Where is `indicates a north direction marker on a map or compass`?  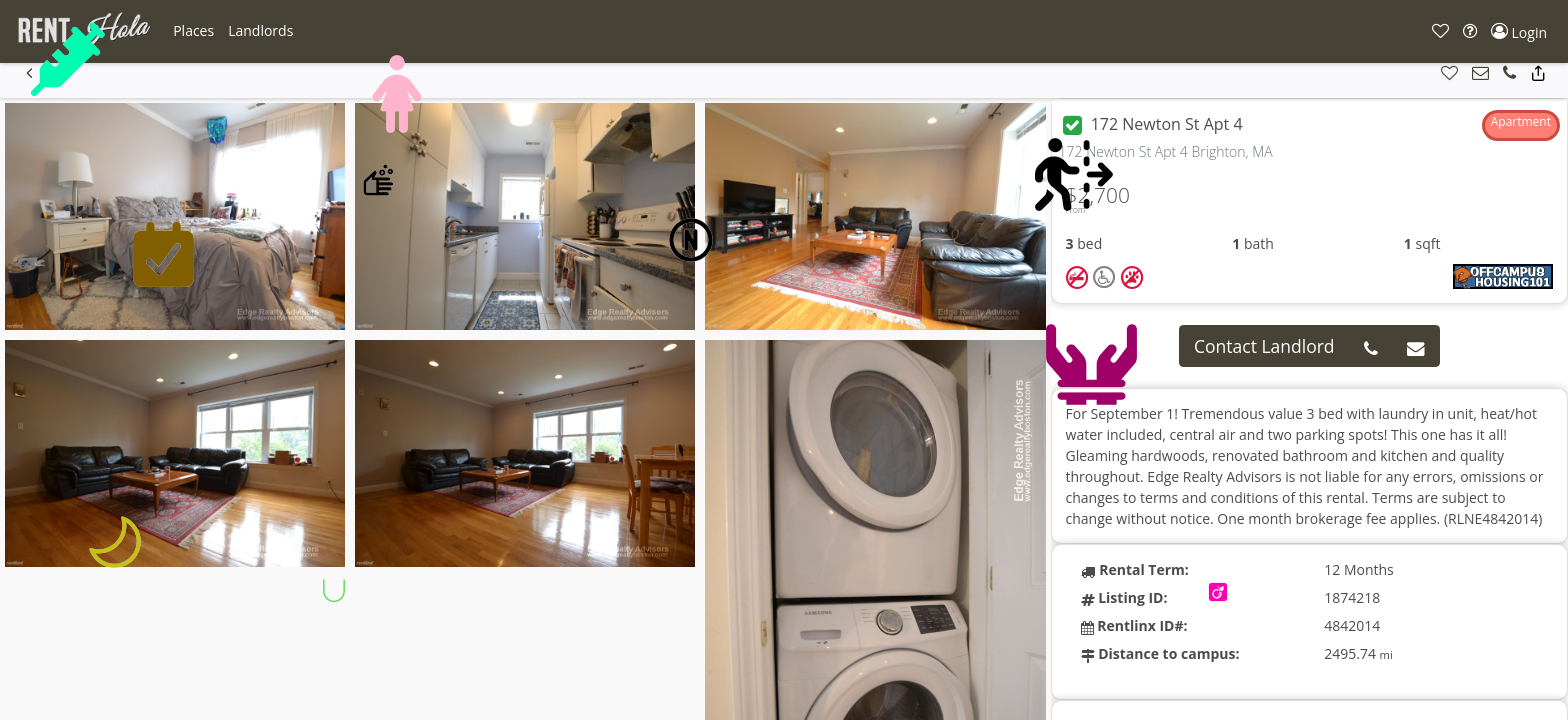
indicates a north direction marker on a map or compass is located at coordinates (691, 240).